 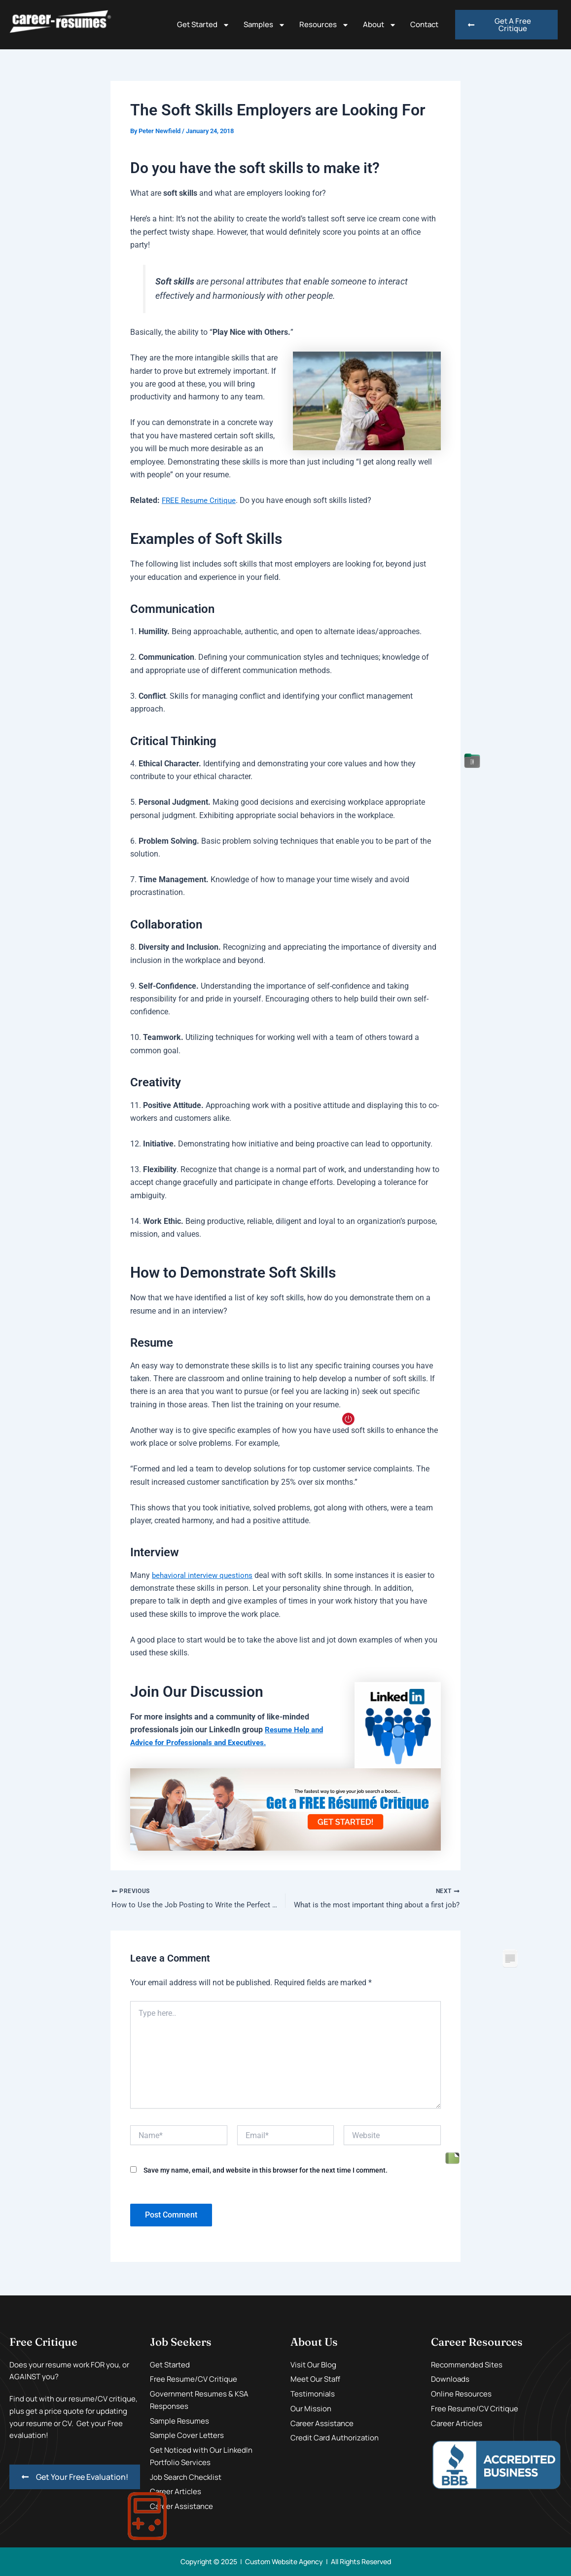 What do you see at coordinates (148, 2516) in the screenshot?
I see `open the games app` at bounding box center [148, 2516].